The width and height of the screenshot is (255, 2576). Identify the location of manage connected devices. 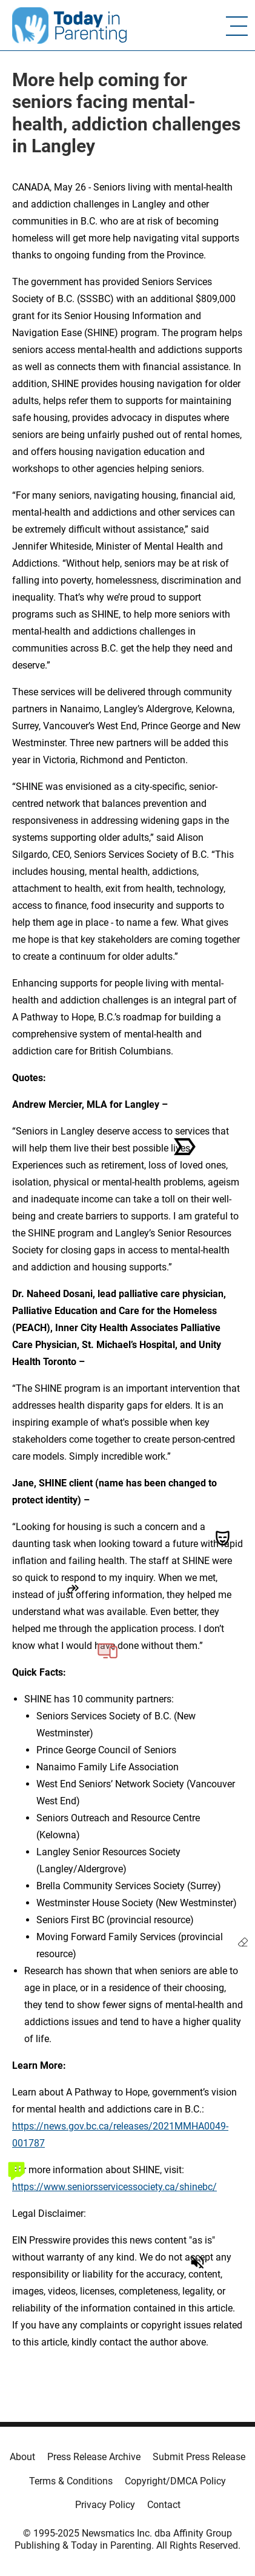
(107, 1651).